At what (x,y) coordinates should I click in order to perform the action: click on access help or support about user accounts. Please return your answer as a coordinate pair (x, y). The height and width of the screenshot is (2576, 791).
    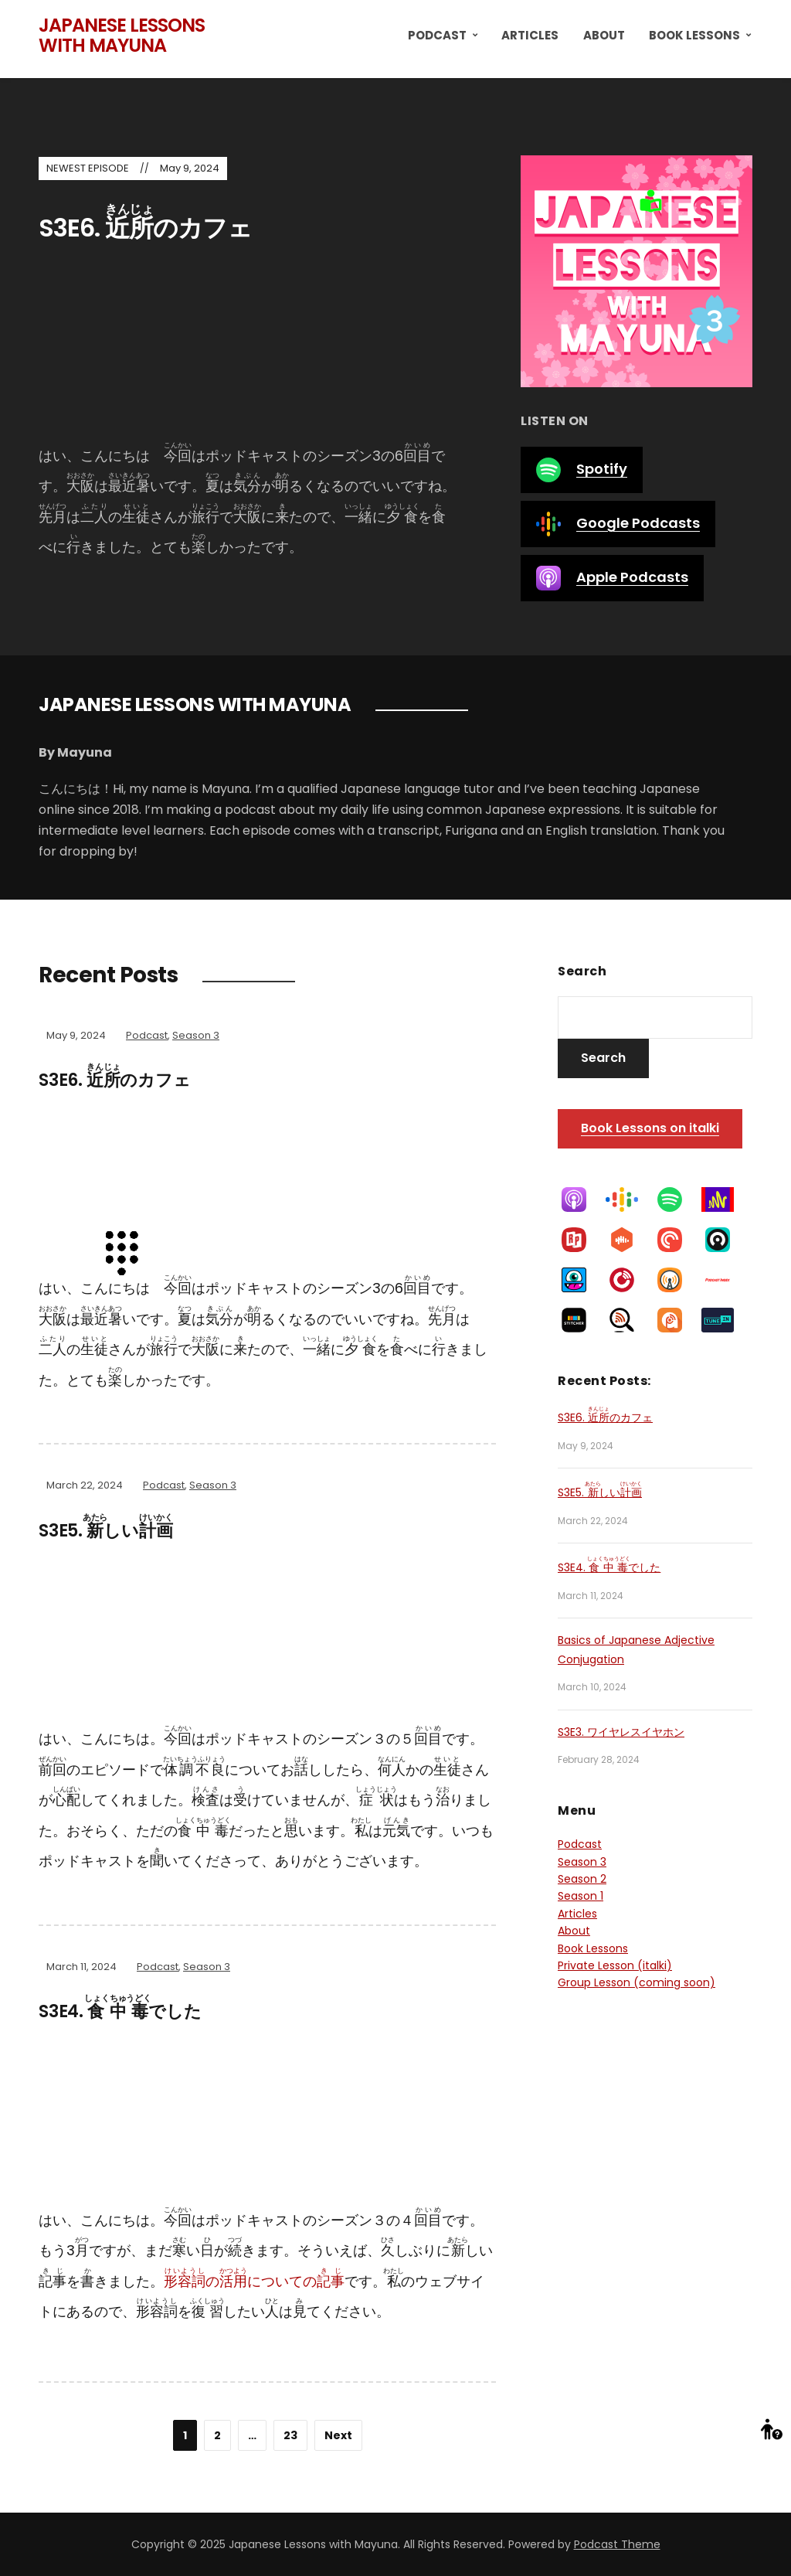
    Looking at the image, I should click on (771, 2429).